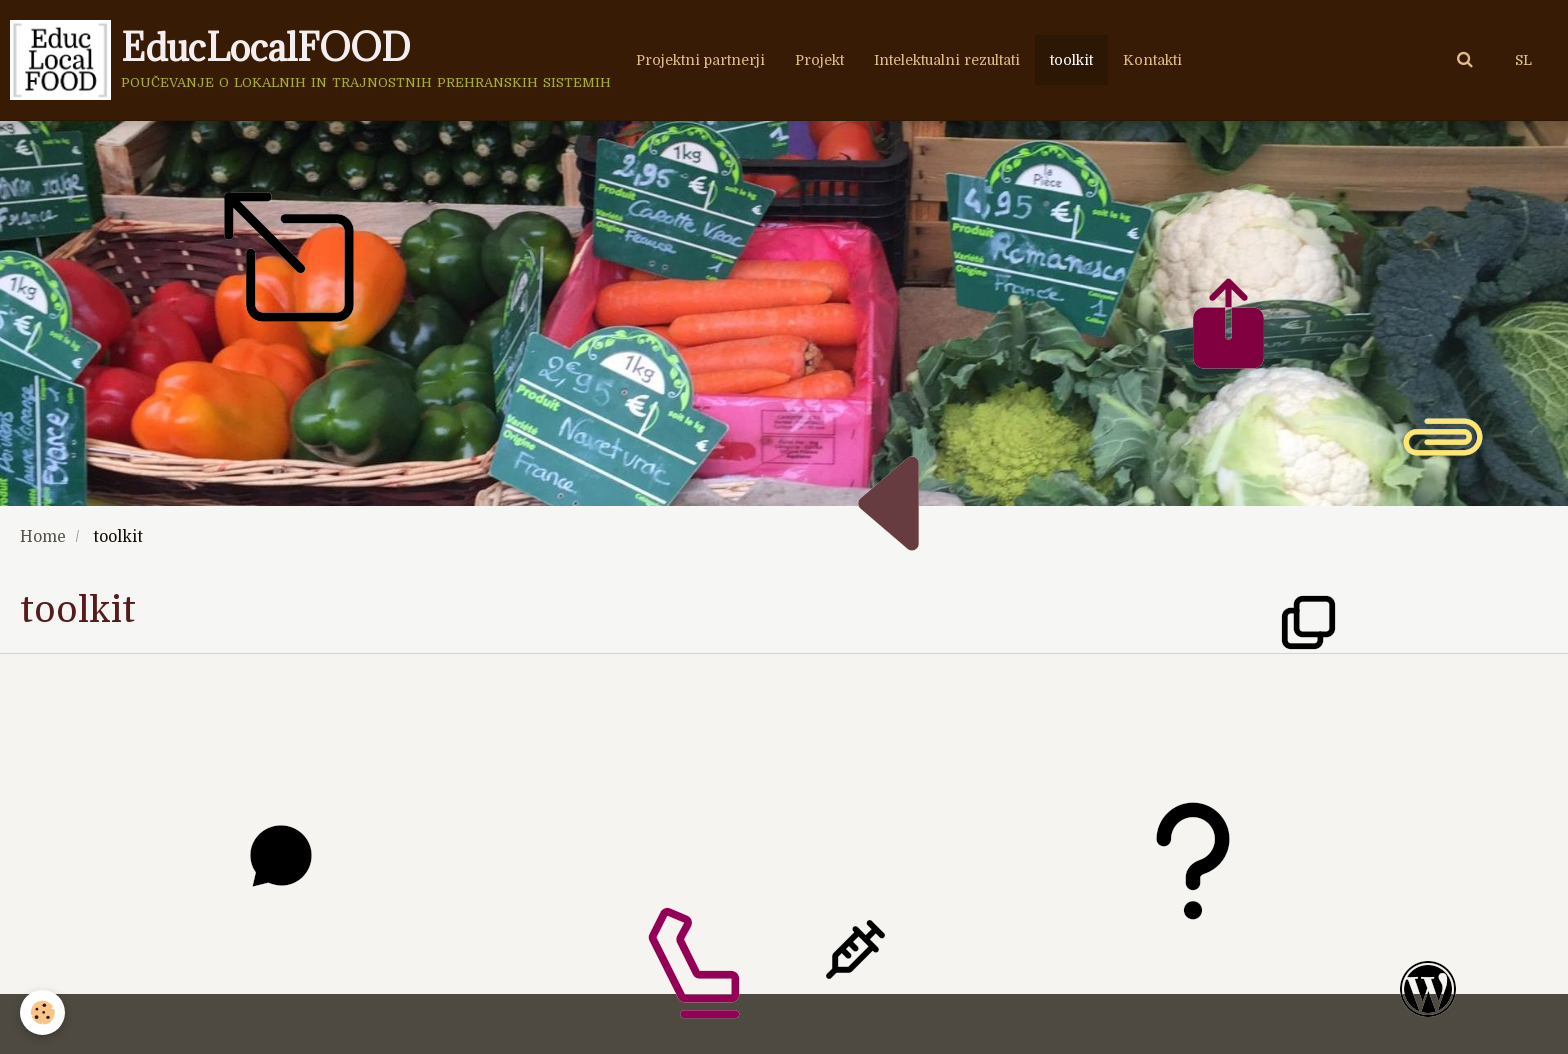 This screenshot has height=1054, width=1568. What do you see at coordinates (1428, 989) in the screenshot?
I see `link to WordPress website or blog` at bounding box center [1428, 989].